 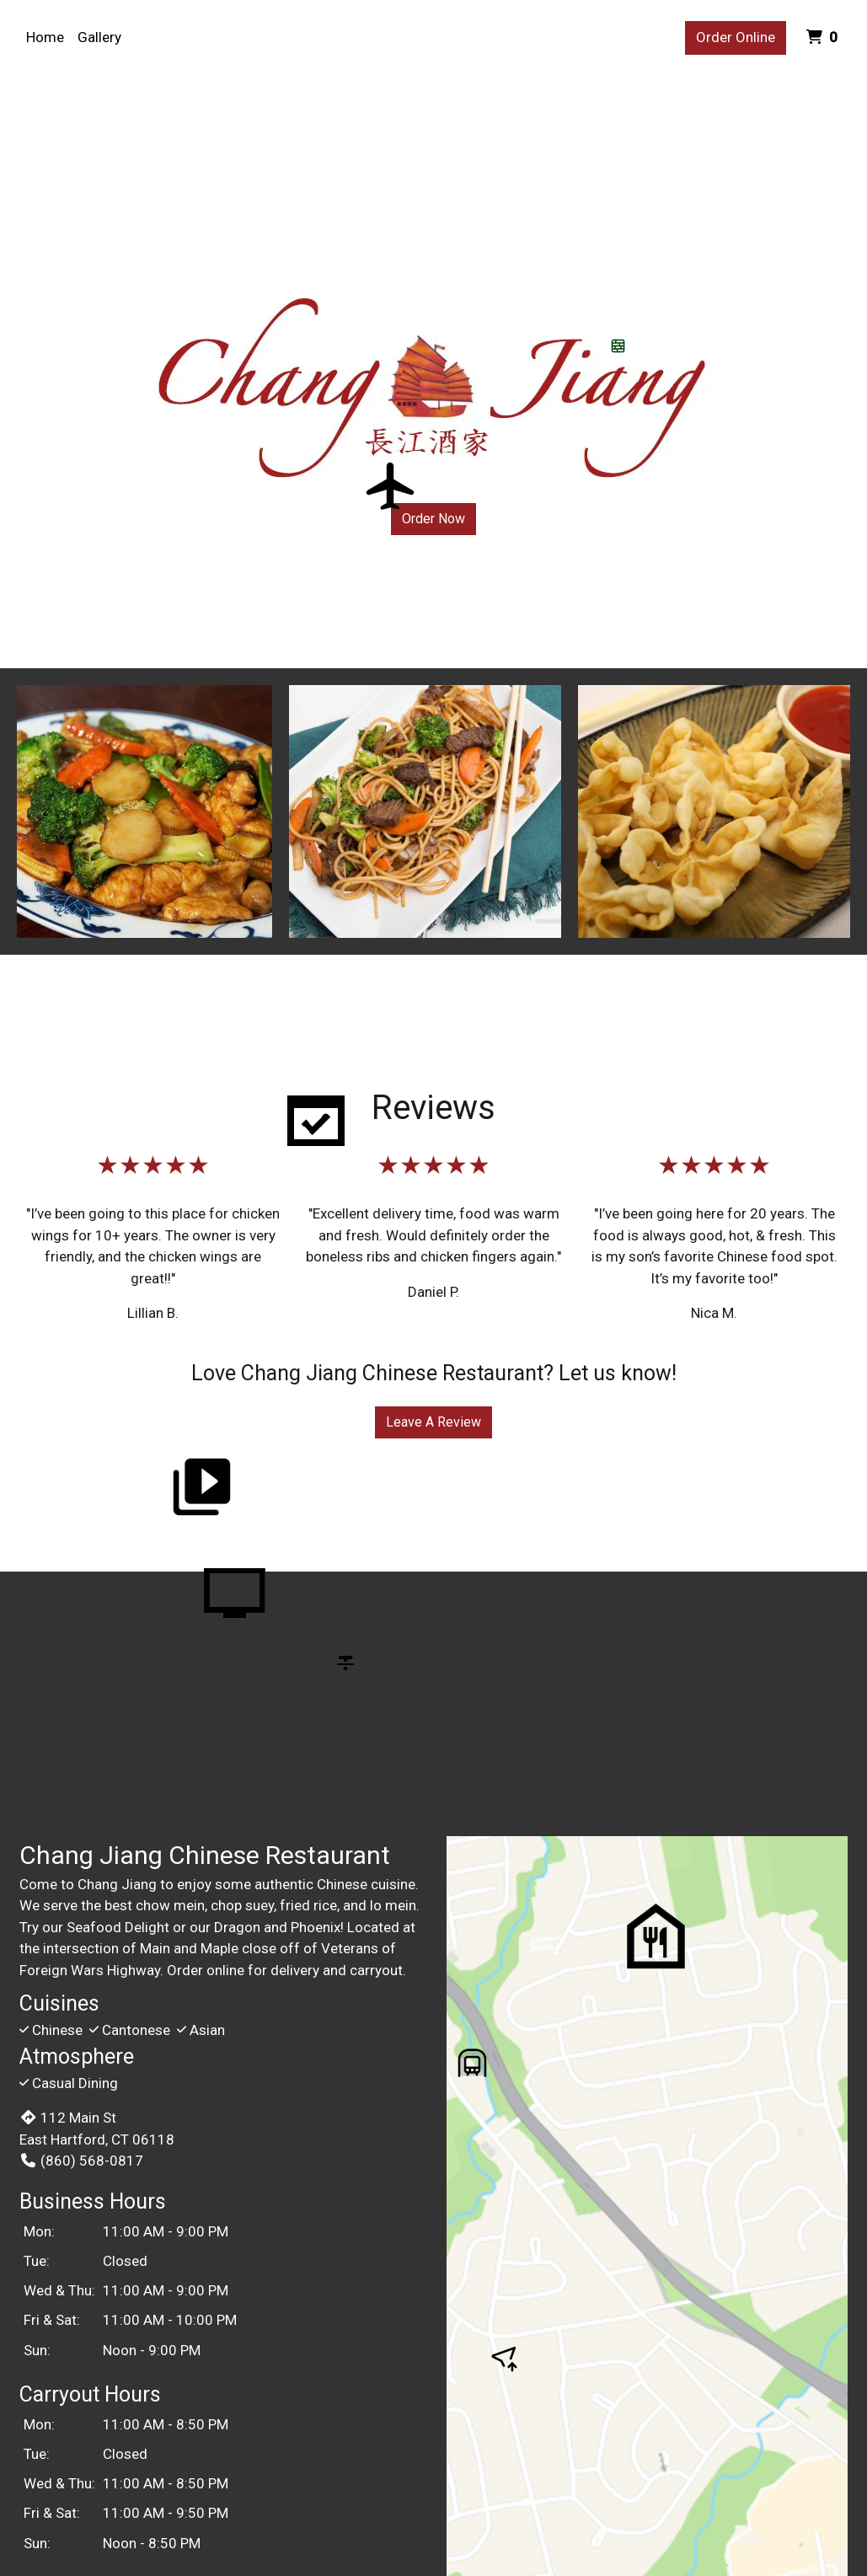 I want to click on view wall or barrier settings, so click(x=618, y=345).